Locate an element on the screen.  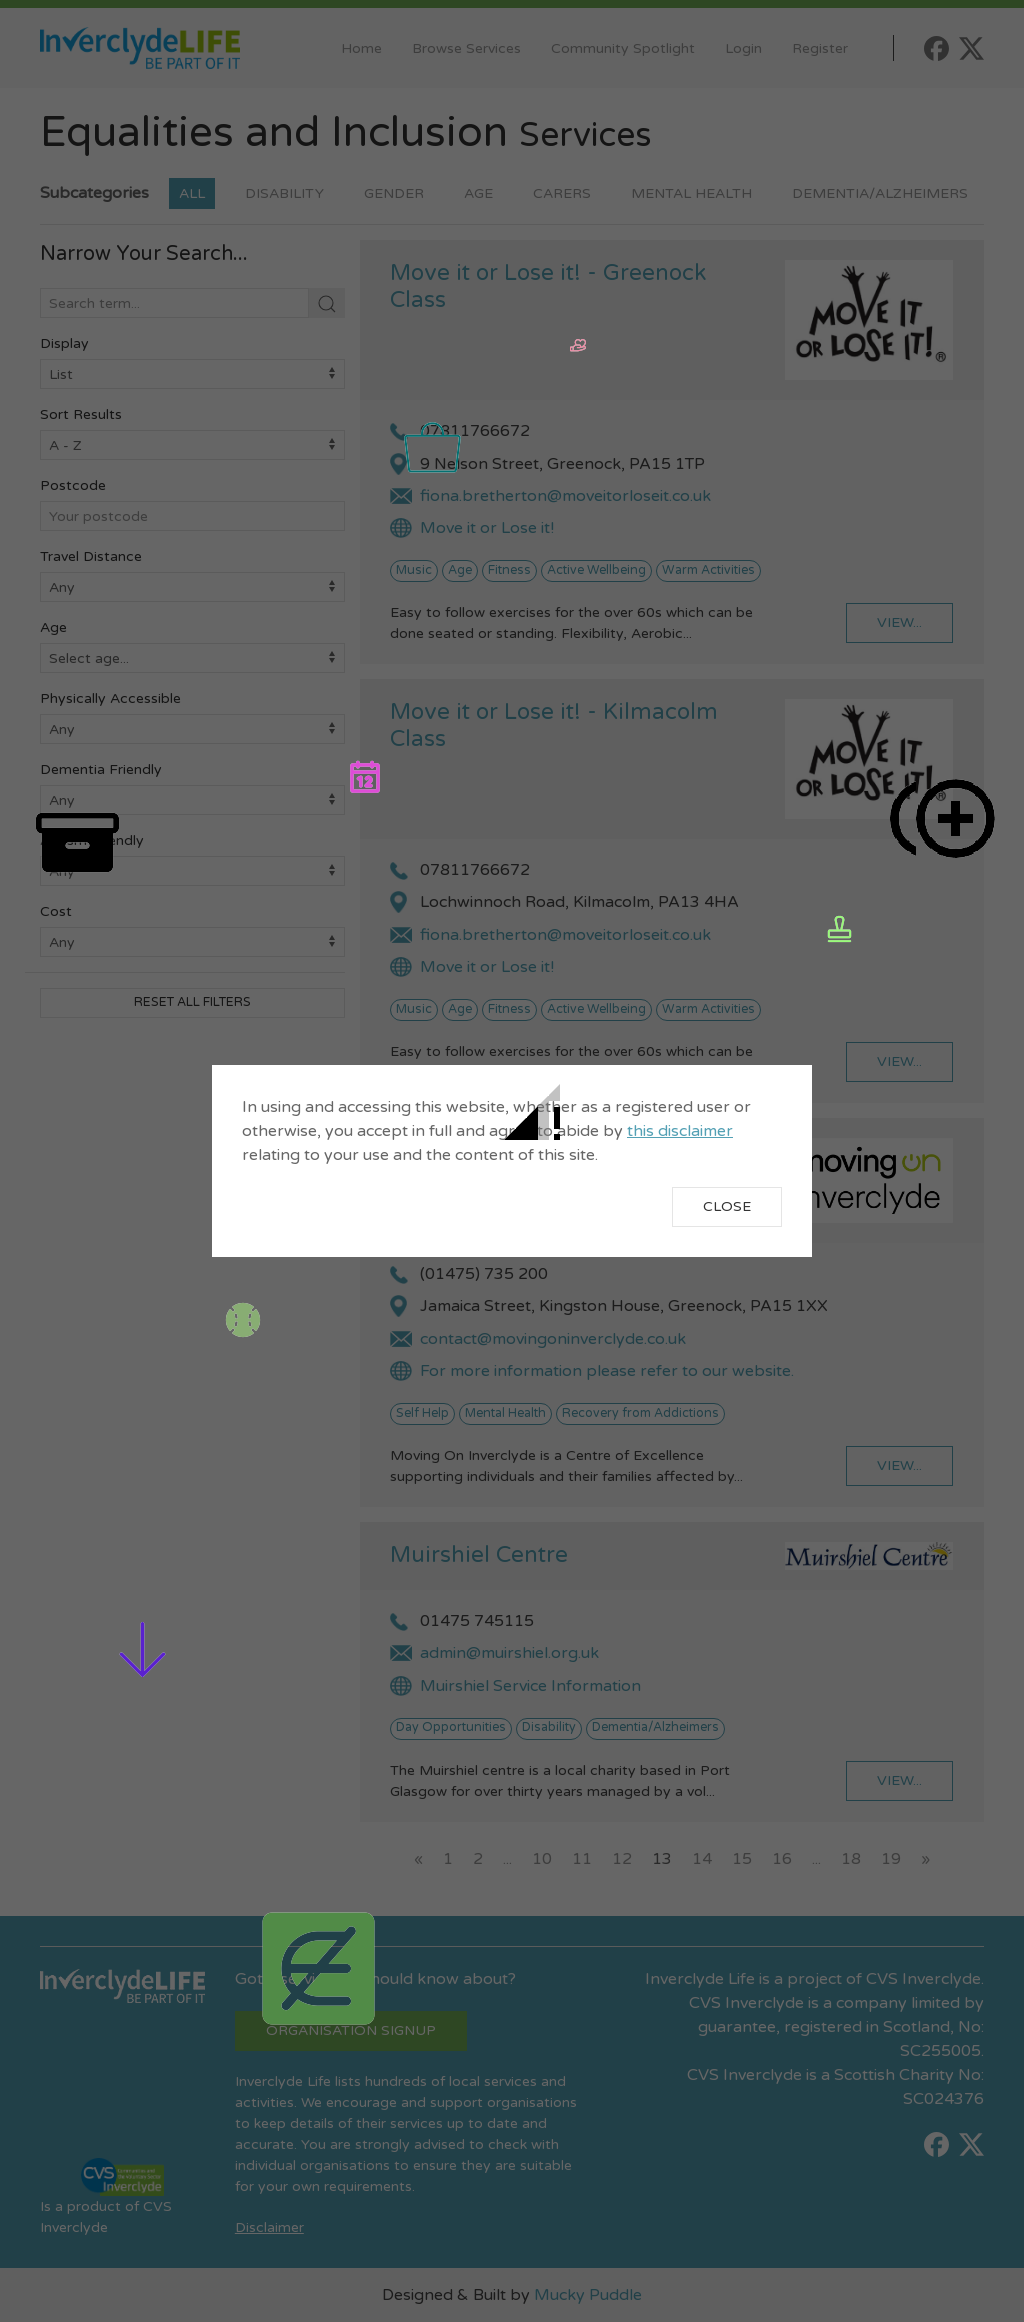
view your shopping bag is located at coordinates (432, 450).